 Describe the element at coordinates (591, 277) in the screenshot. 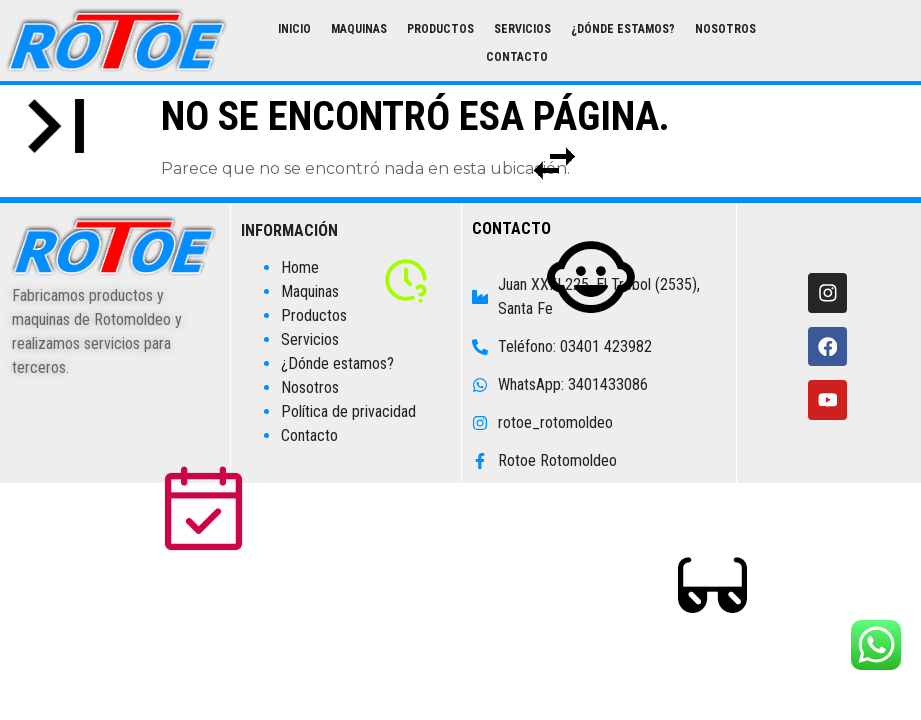

I see `access child-friendly or family mode` at that location.